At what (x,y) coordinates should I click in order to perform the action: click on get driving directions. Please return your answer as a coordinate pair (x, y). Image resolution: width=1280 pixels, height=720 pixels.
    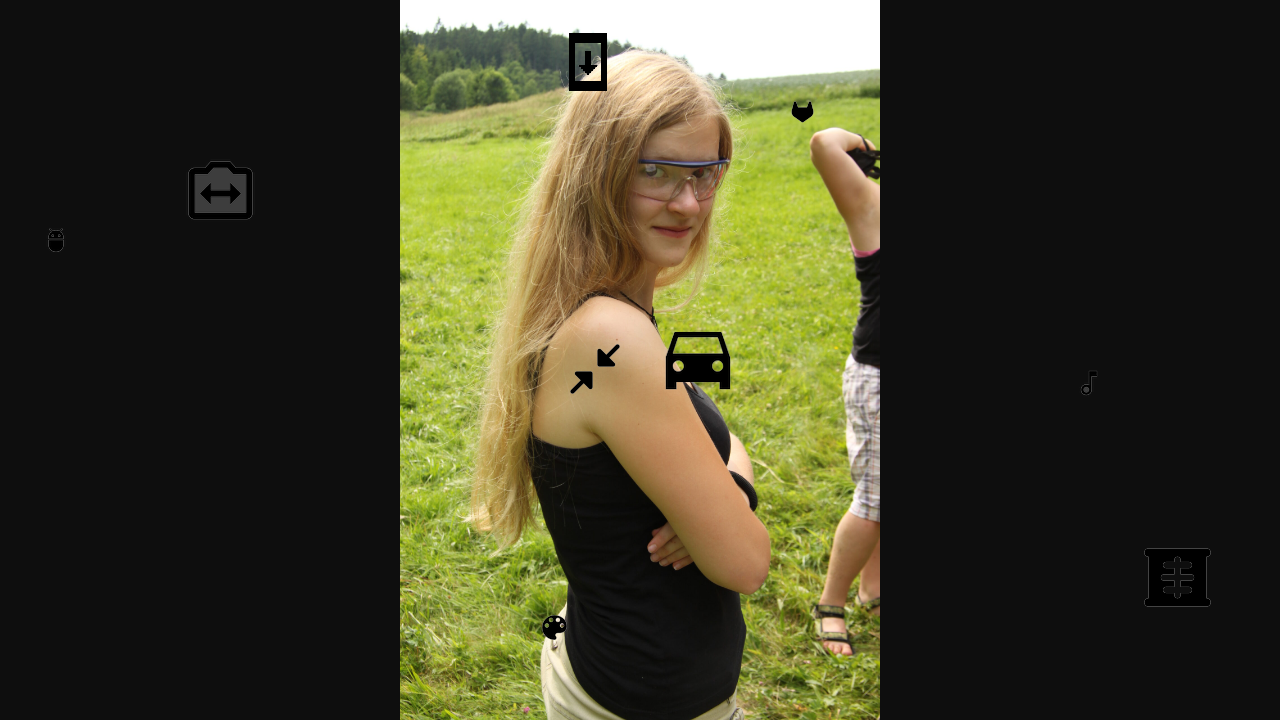
    Looking at the image, I should click on (698, 357).